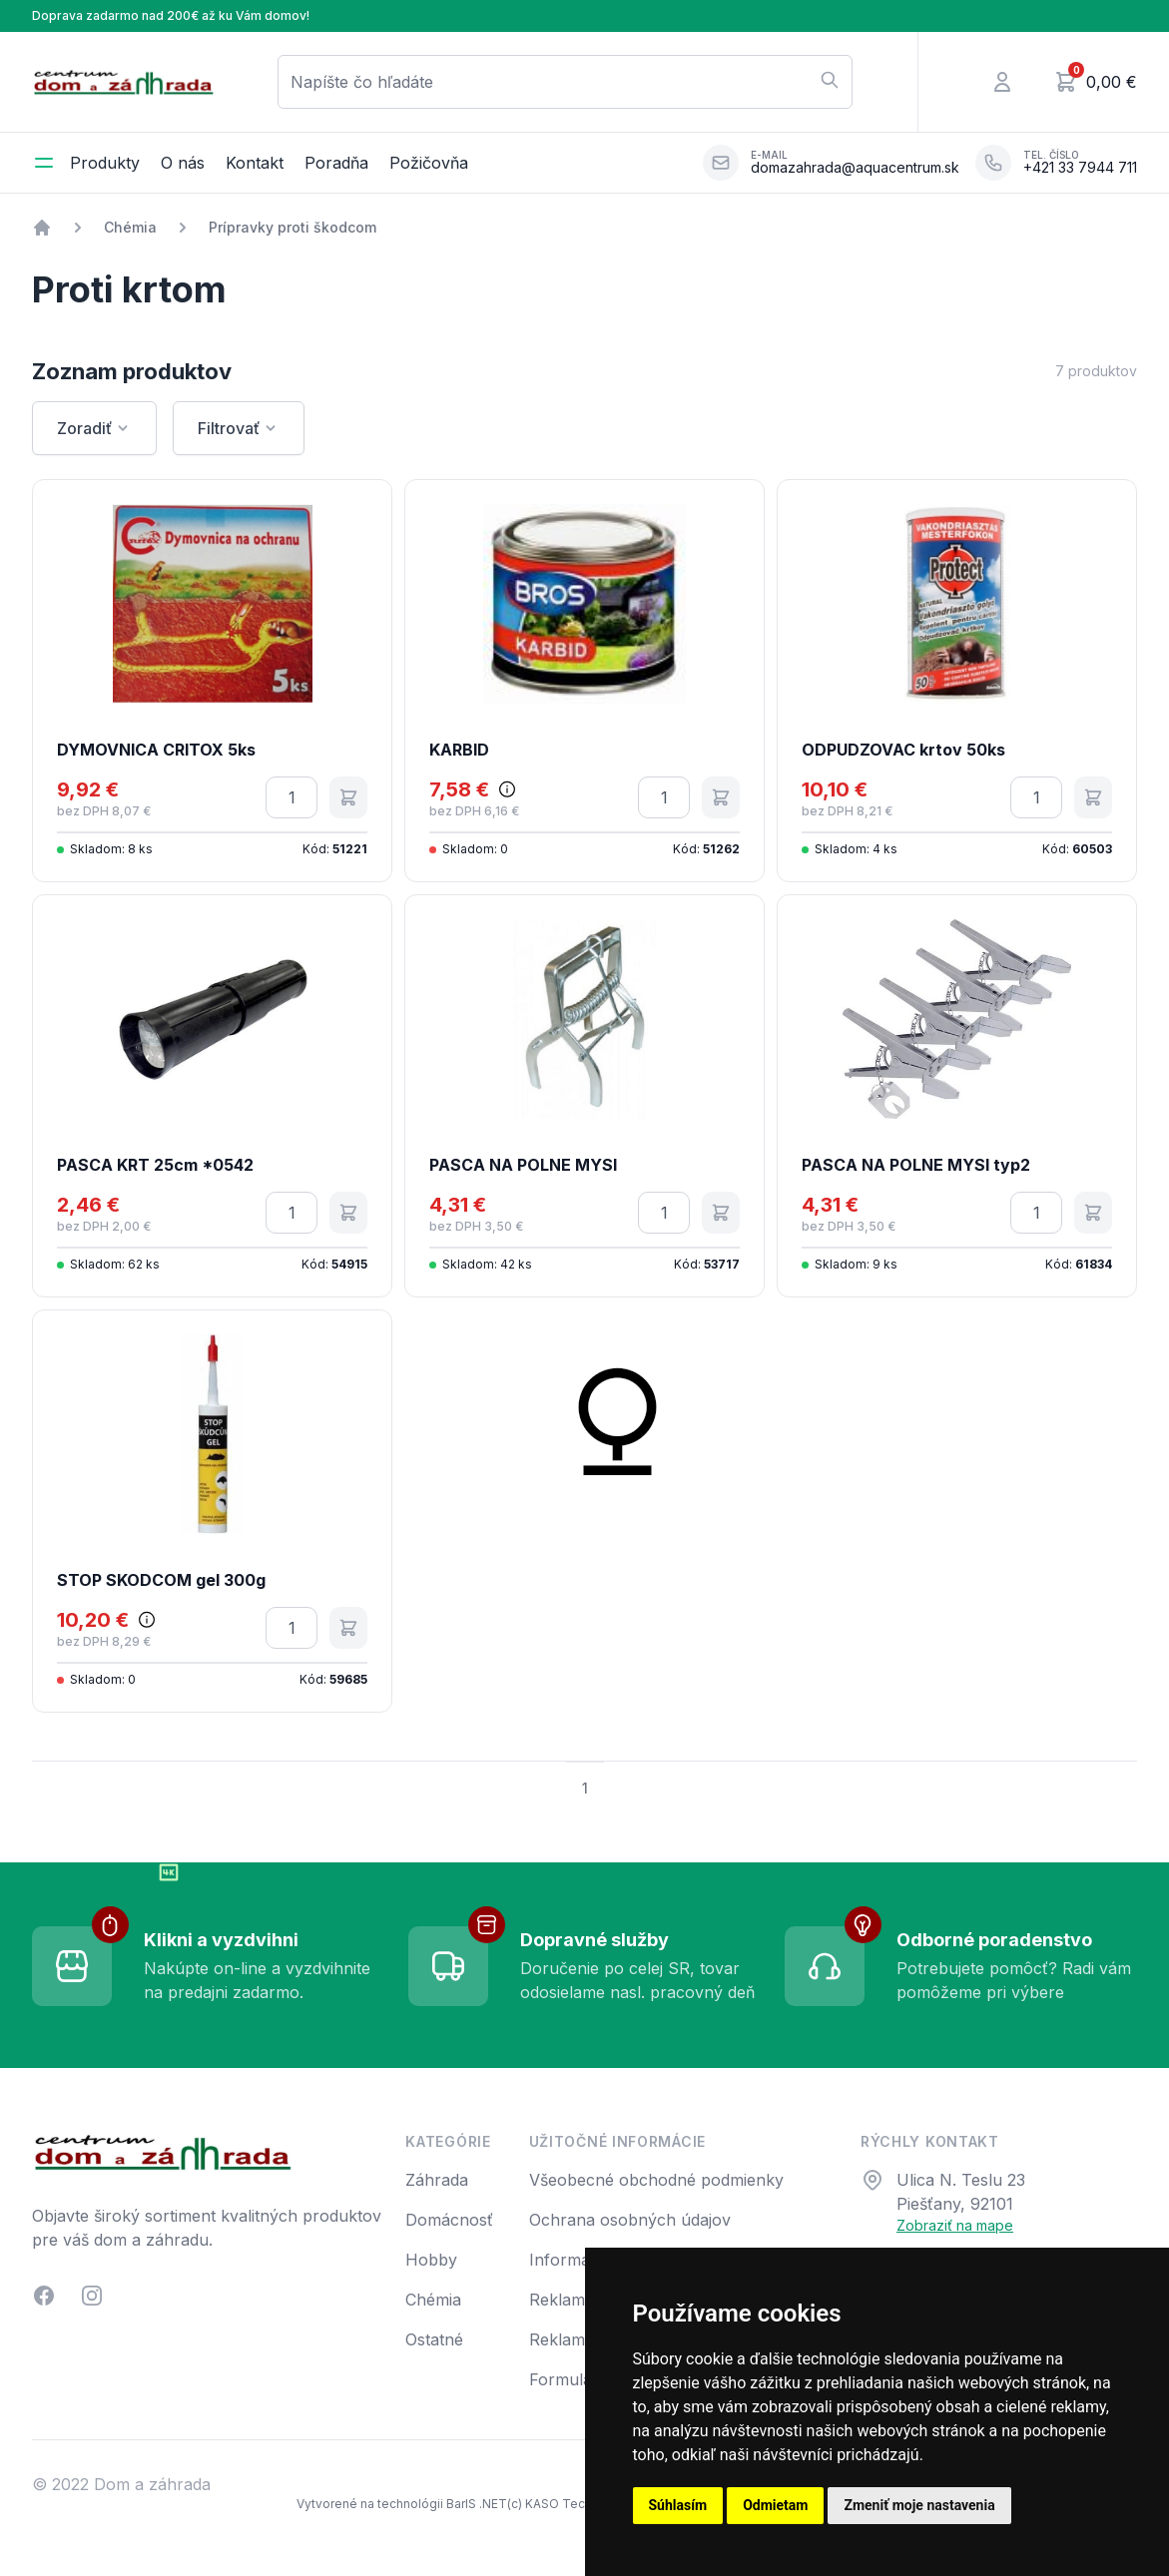 The height and width of the screenshot is (2576, 1169). I want to click on indicates 4k video resolution is available, so click(169, 1872).